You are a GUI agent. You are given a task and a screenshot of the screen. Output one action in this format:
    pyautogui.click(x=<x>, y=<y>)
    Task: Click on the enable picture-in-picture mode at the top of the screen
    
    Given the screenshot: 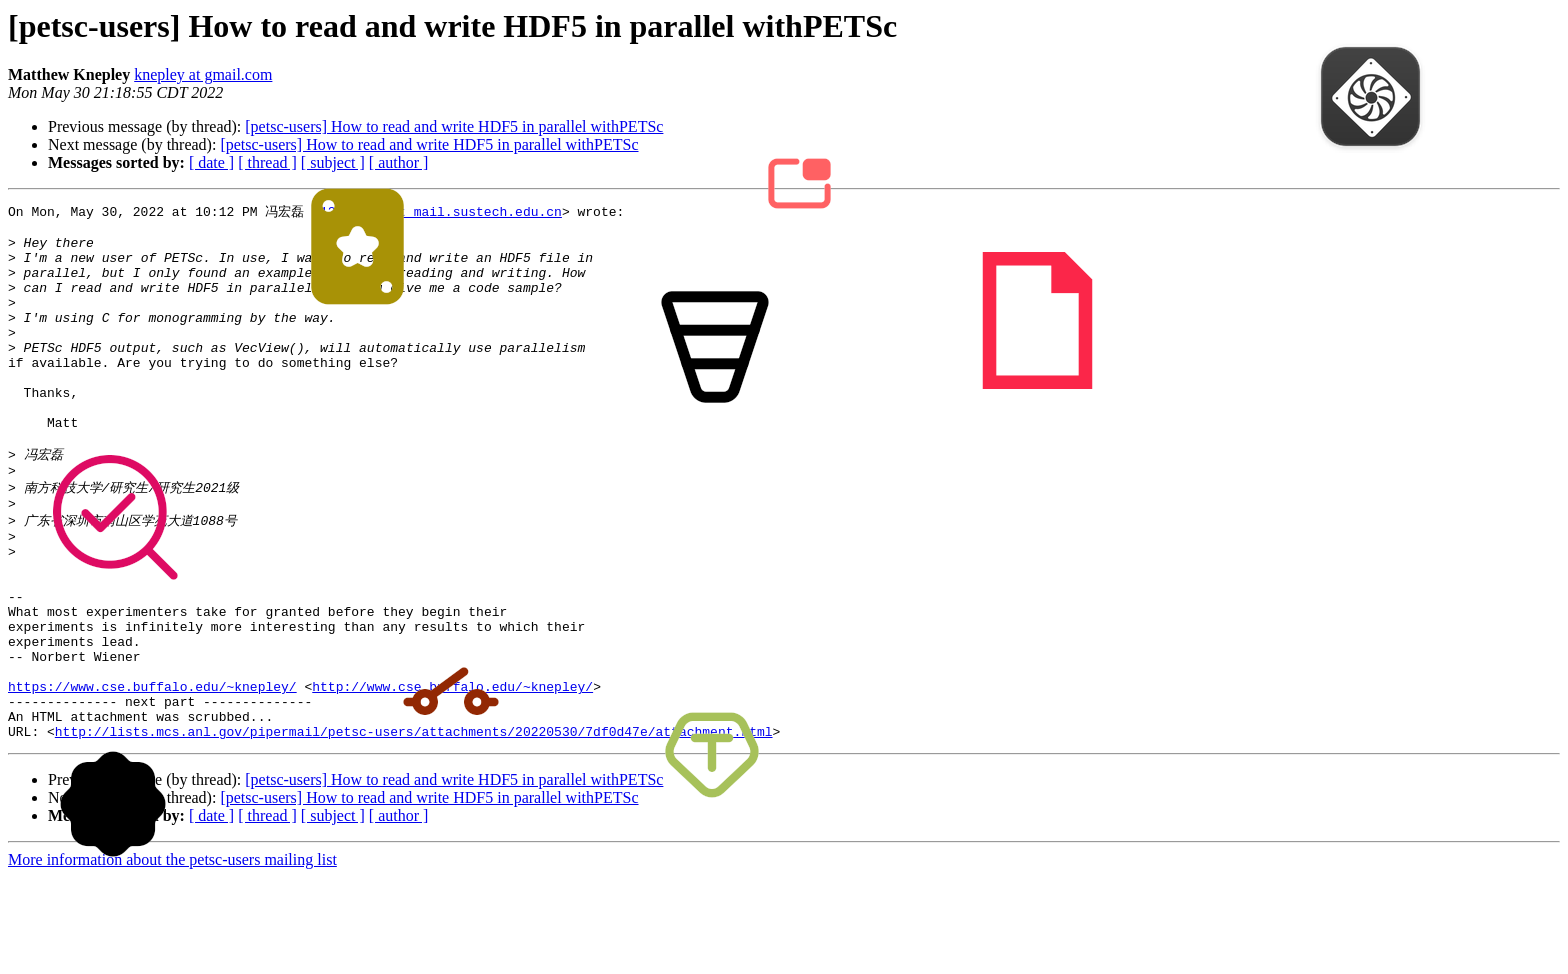 What is the action you would take?
    pyautogui.click(x=799, y=183)
    